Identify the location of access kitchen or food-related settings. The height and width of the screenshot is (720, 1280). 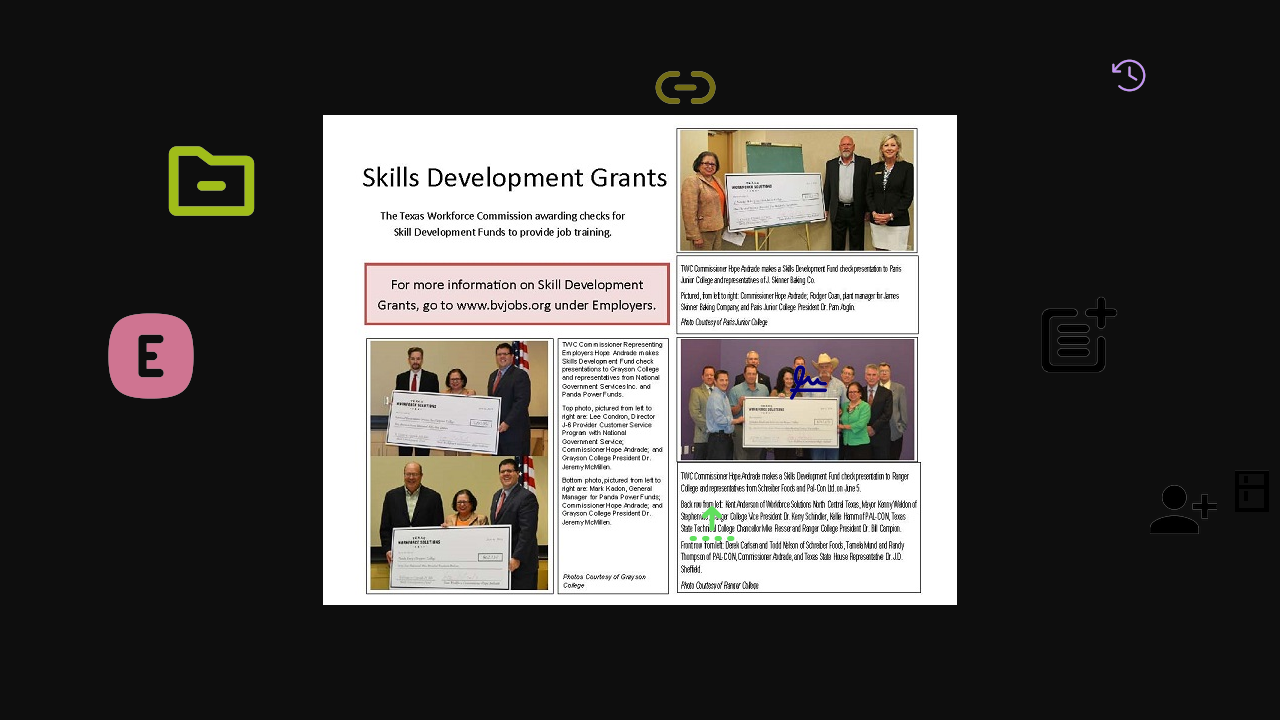
(1252, 491).